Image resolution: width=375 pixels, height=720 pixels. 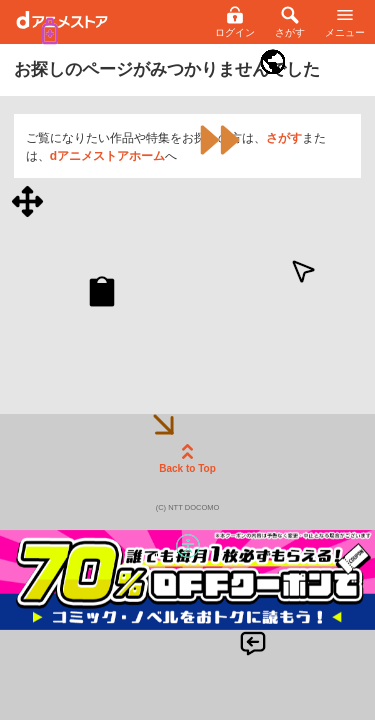 What do you see at coordinates (188, 546) in the screenshot?
I see `view user profile` at bounding box center [188, 546].